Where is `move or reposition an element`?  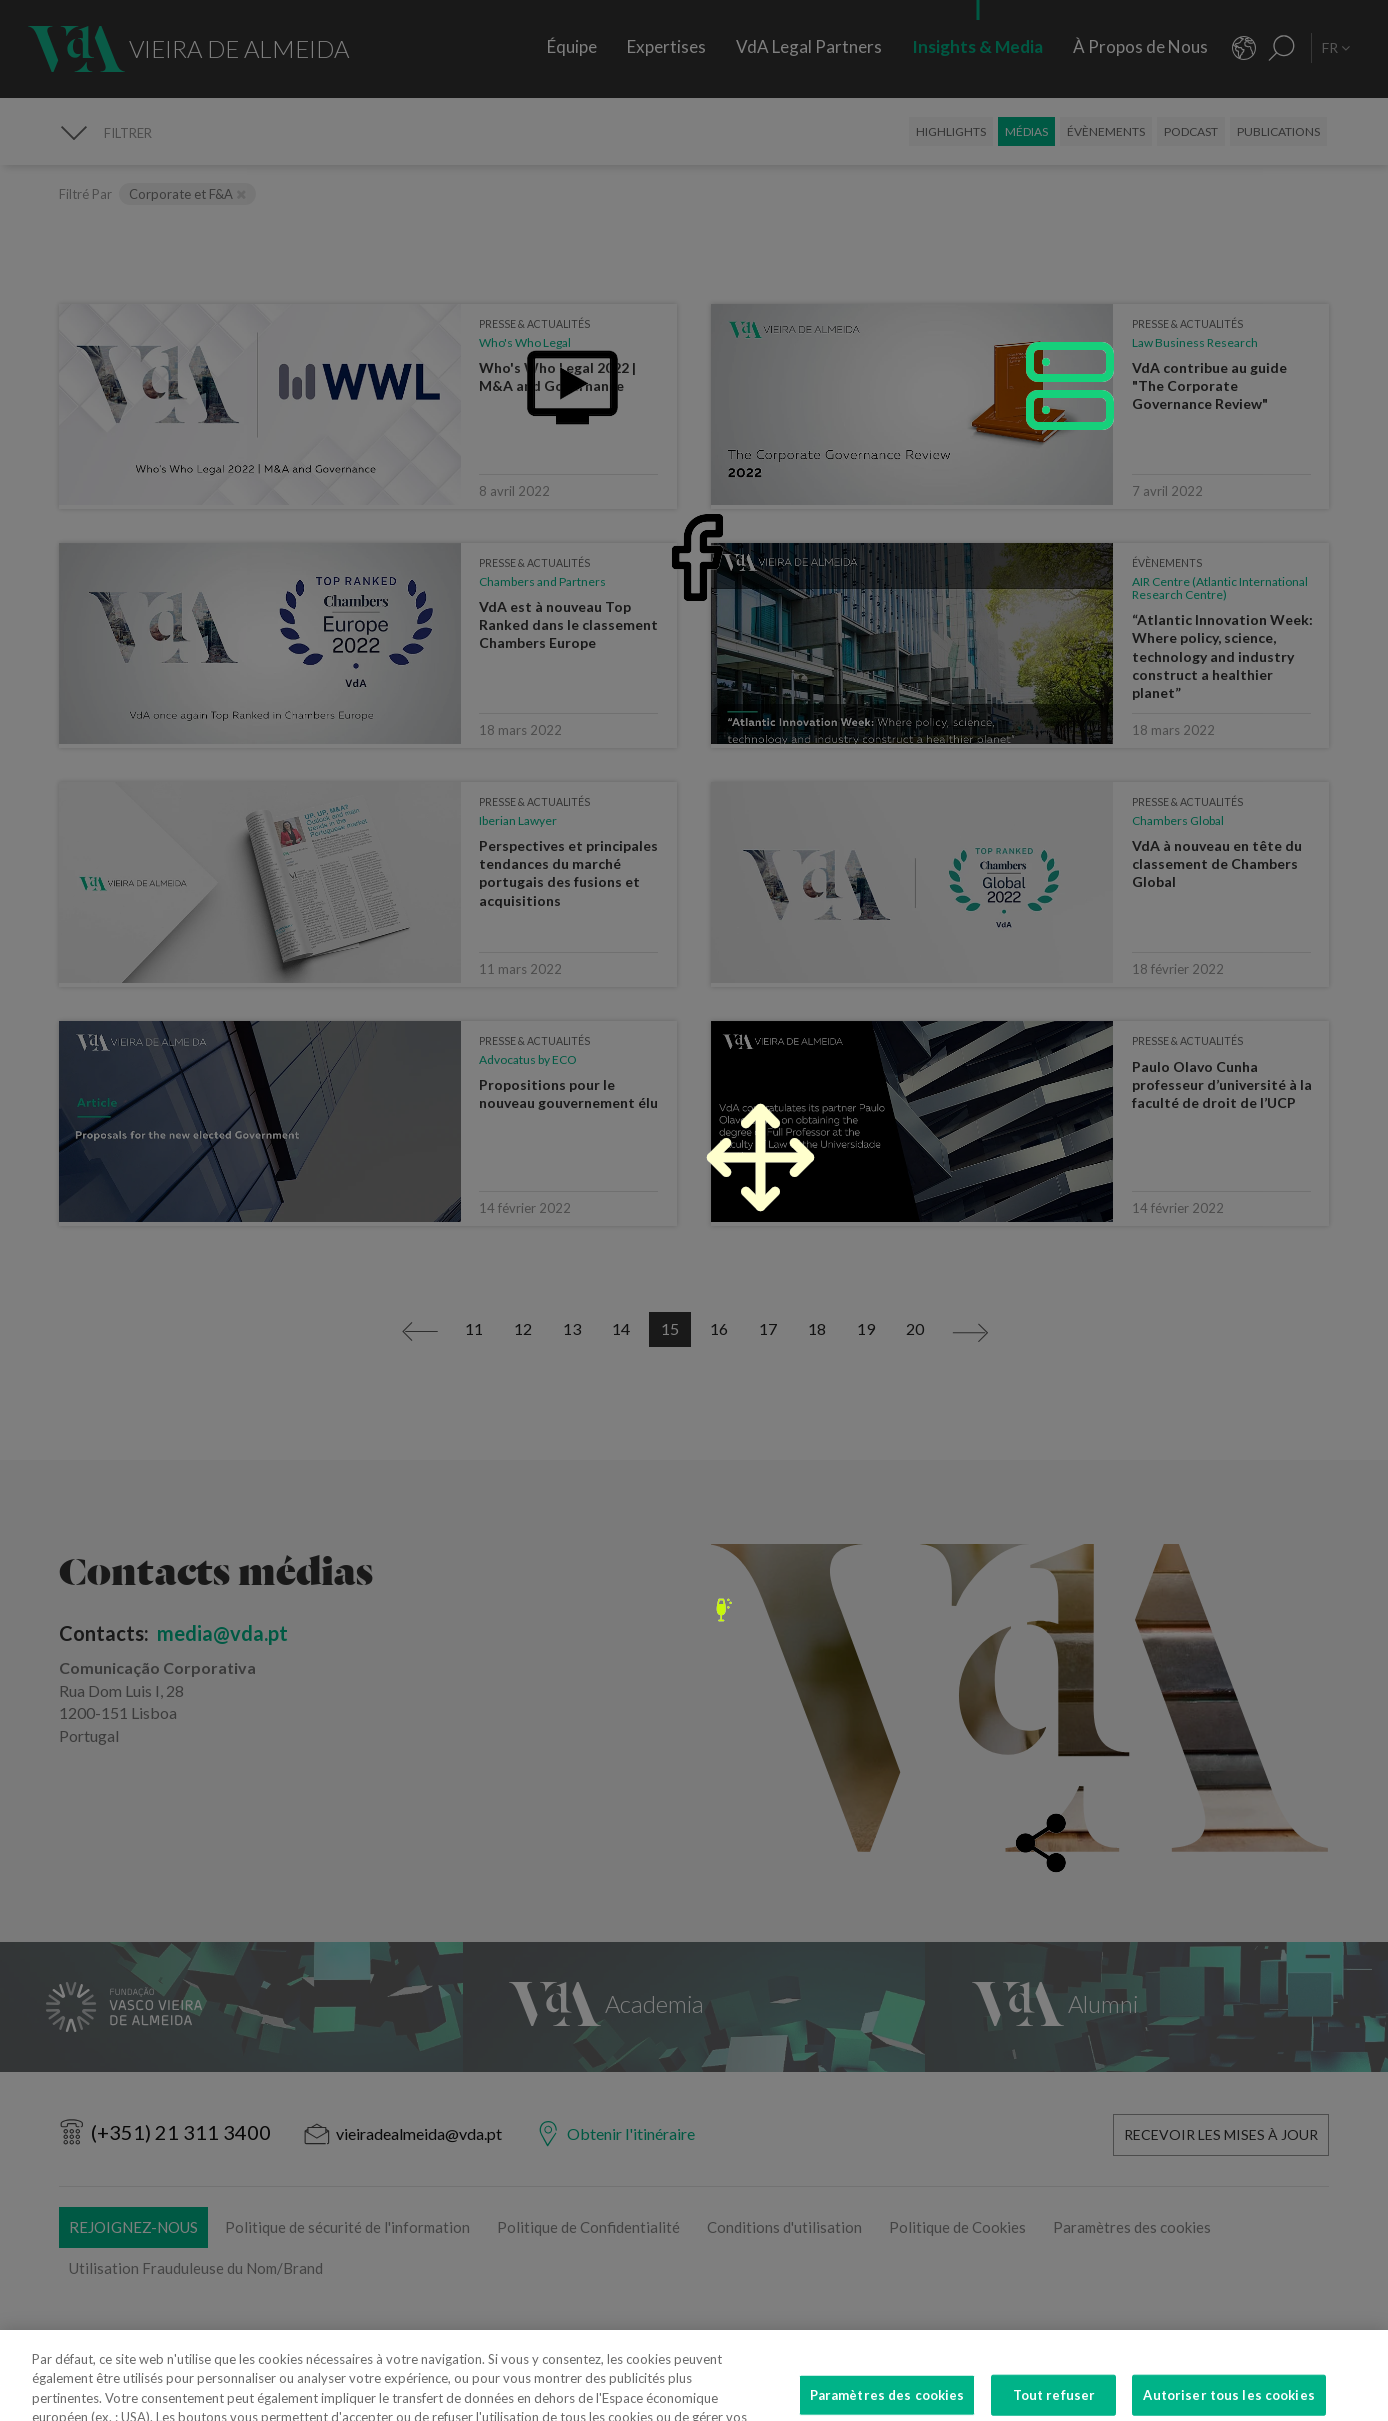
move or reposition an element is located at coordinates (760, 1157).